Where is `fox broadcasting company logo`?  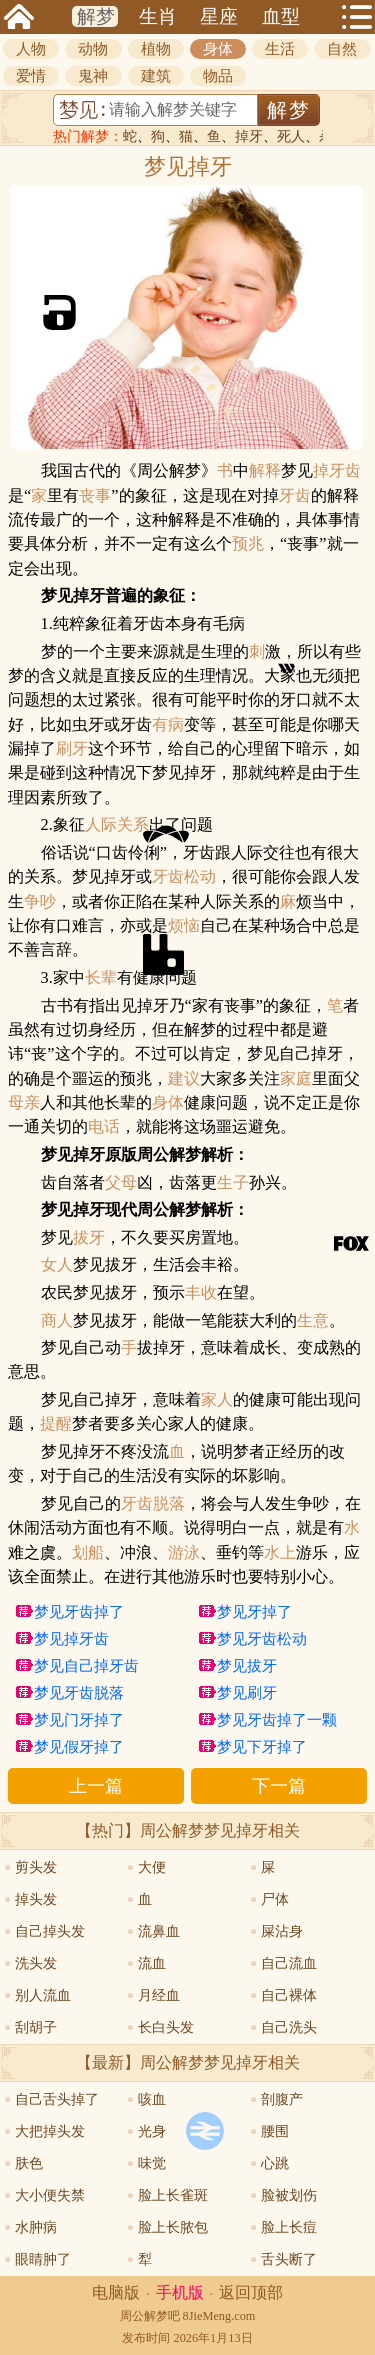 fox broadcasting company logo is located at coordinates (351, 1243).